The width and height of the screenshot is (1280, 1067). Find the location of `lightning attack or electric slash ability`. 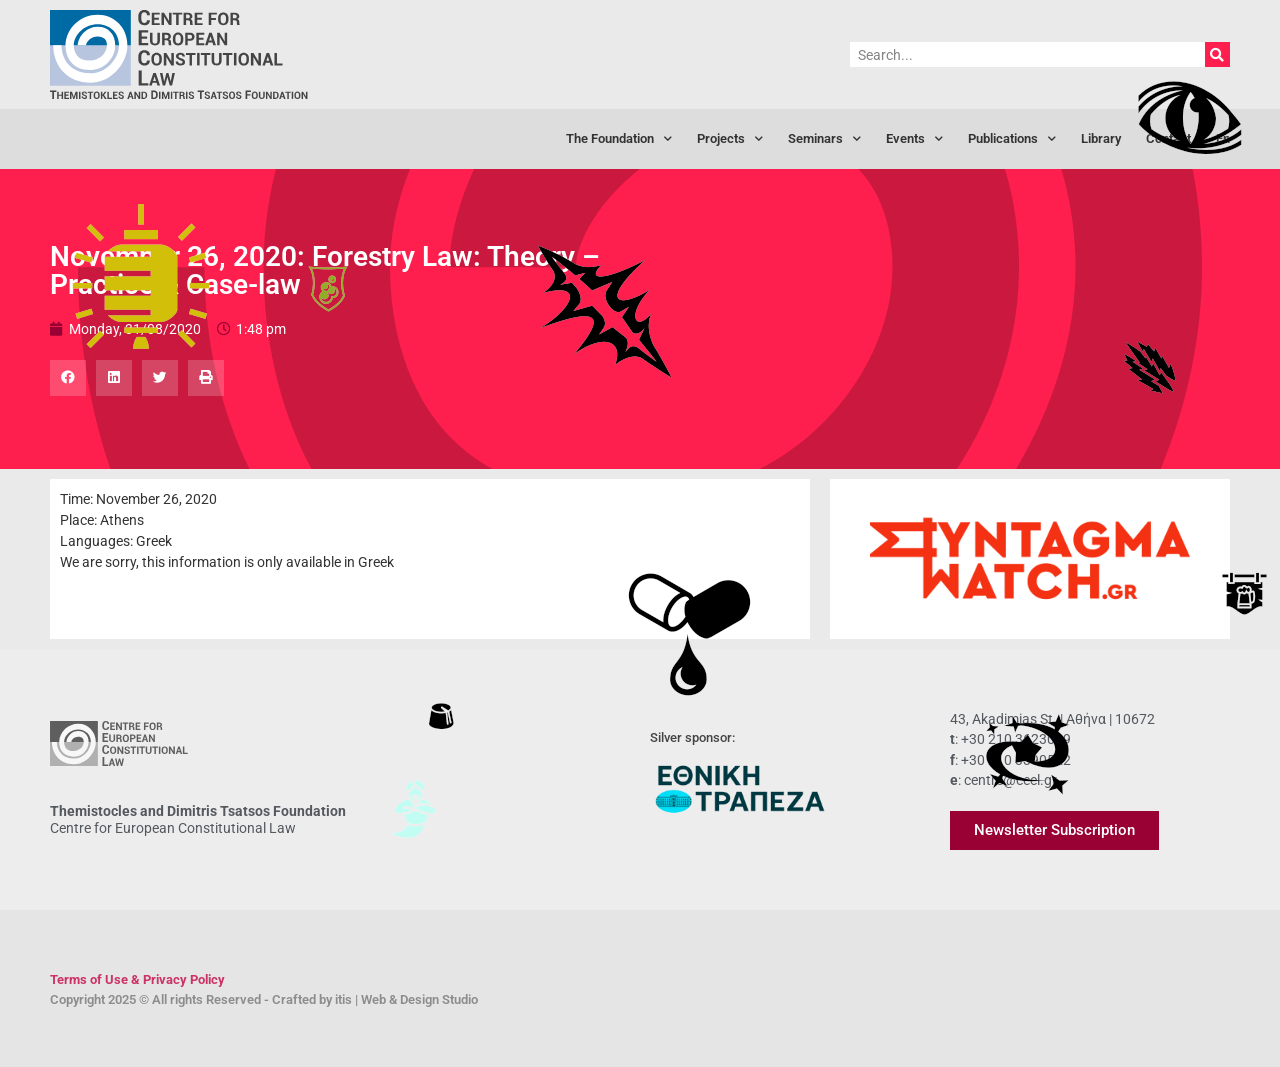

lightning attack or electric slash ability is located at coordinates (1150, 367).